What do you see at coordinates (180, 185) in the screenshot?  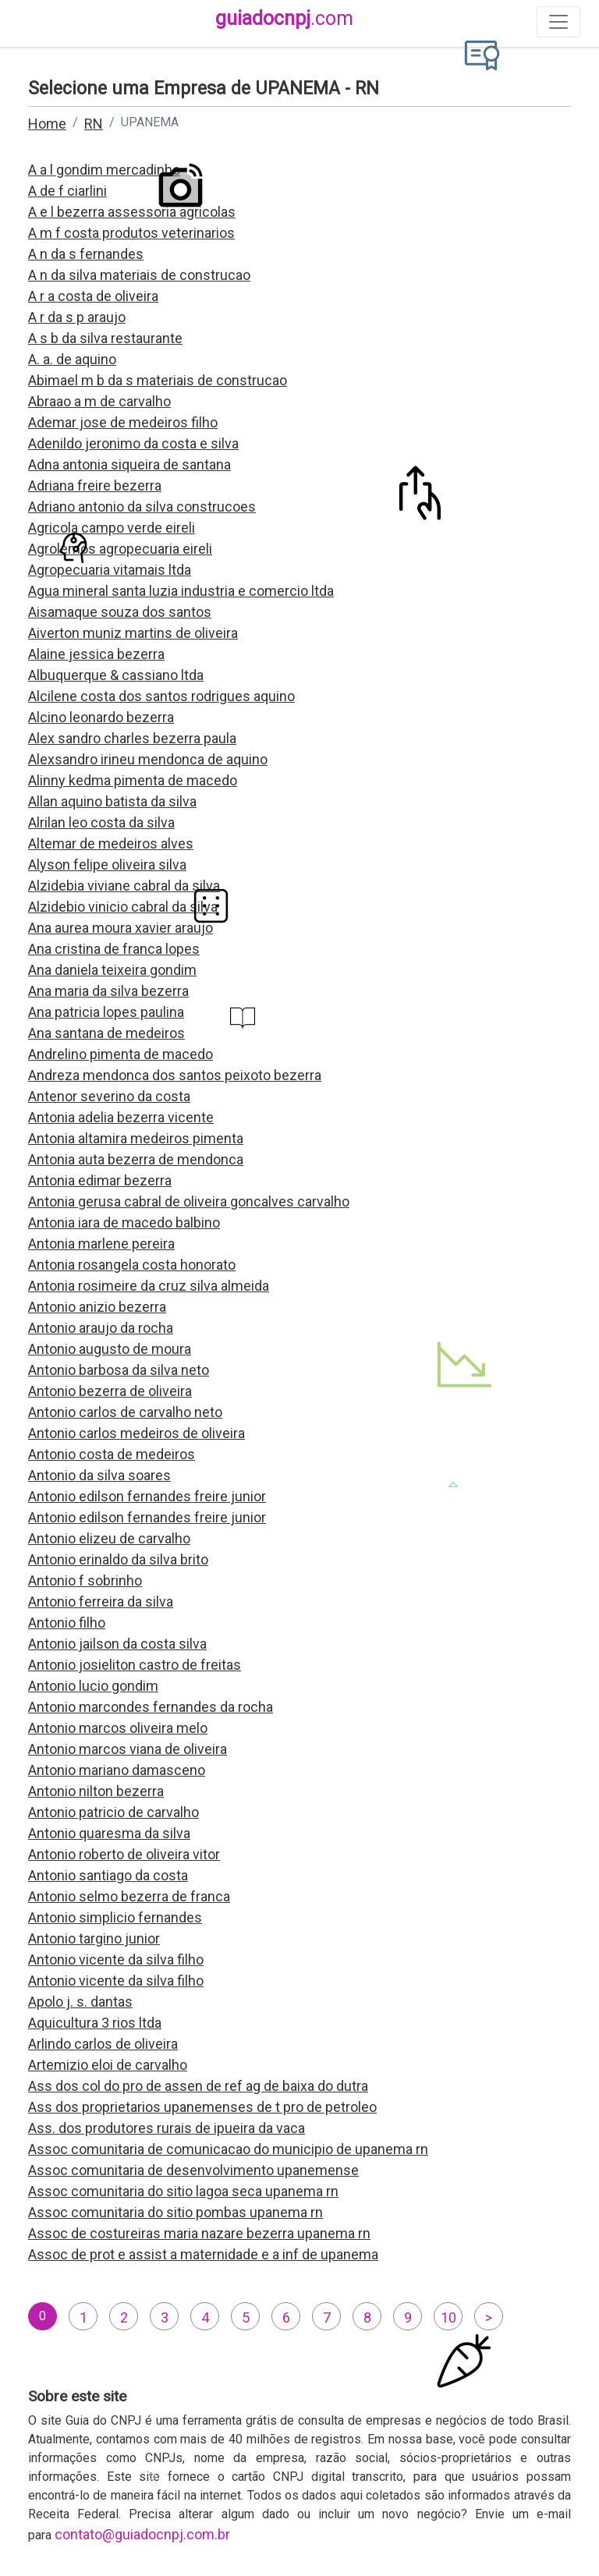 I see `connect to a wireless or linked camera device` at bounding box center [180, 185].